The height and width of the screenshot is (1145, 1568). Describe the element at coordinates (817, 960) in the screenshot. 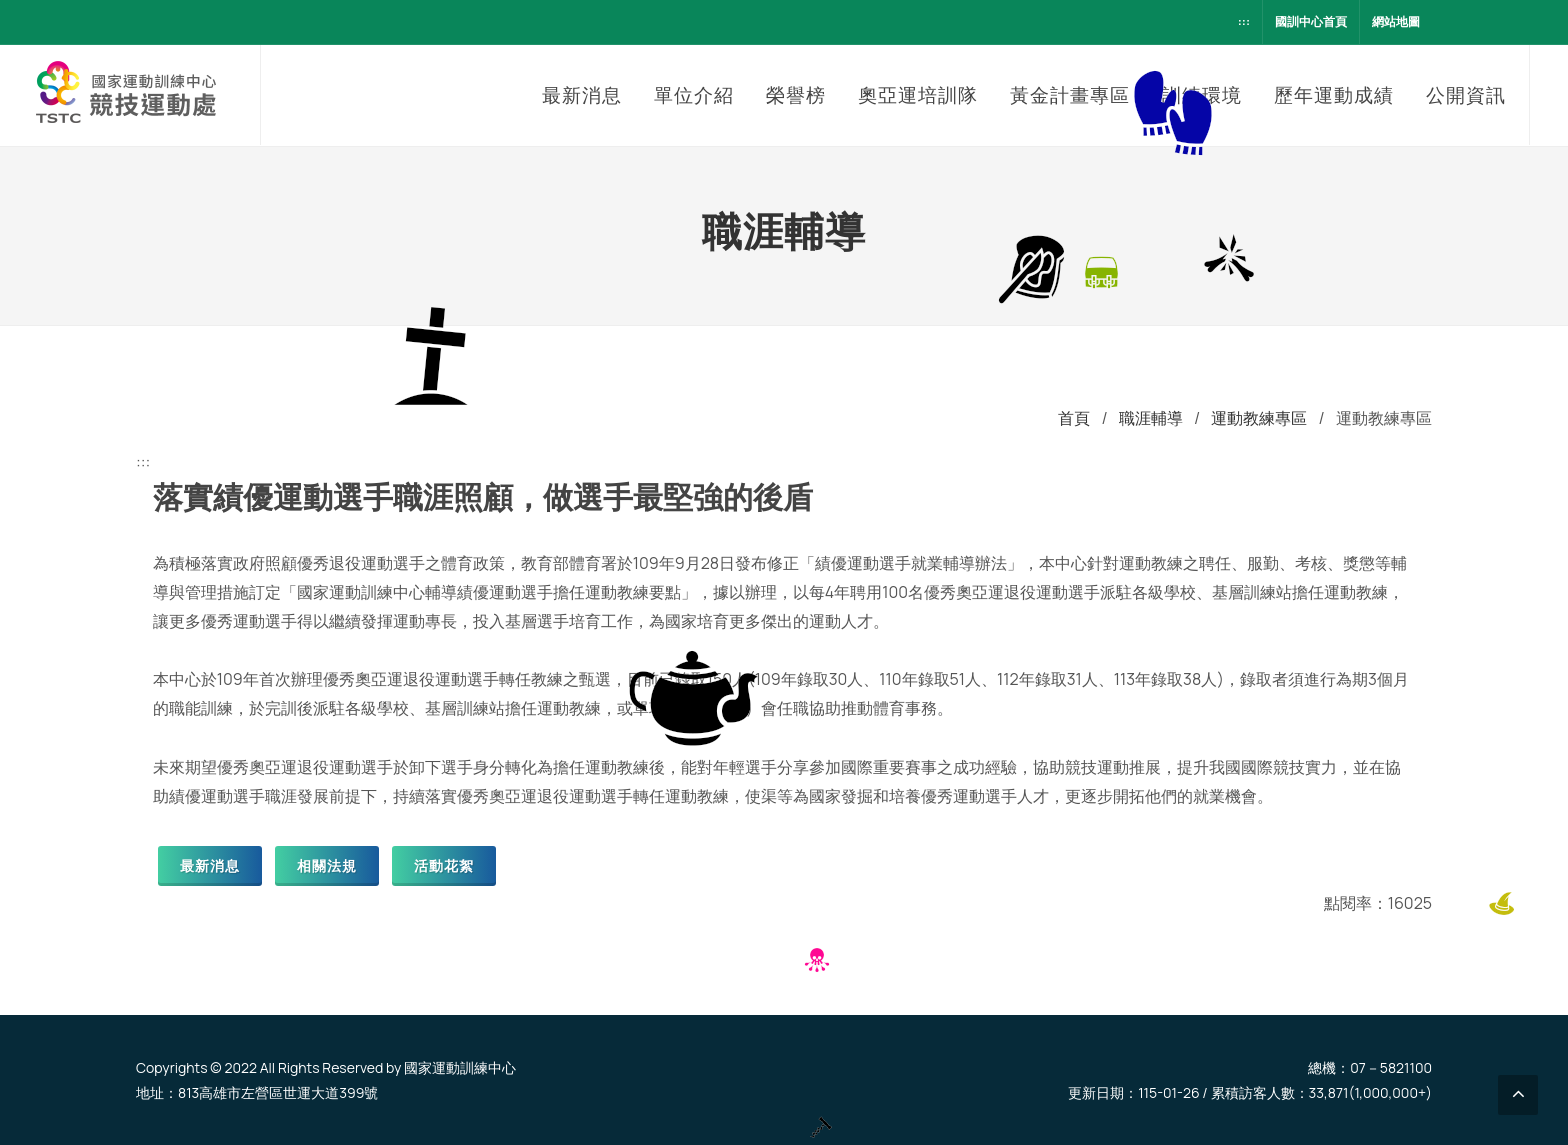

I see `indicates a toxic or hazardous game element` at that location.